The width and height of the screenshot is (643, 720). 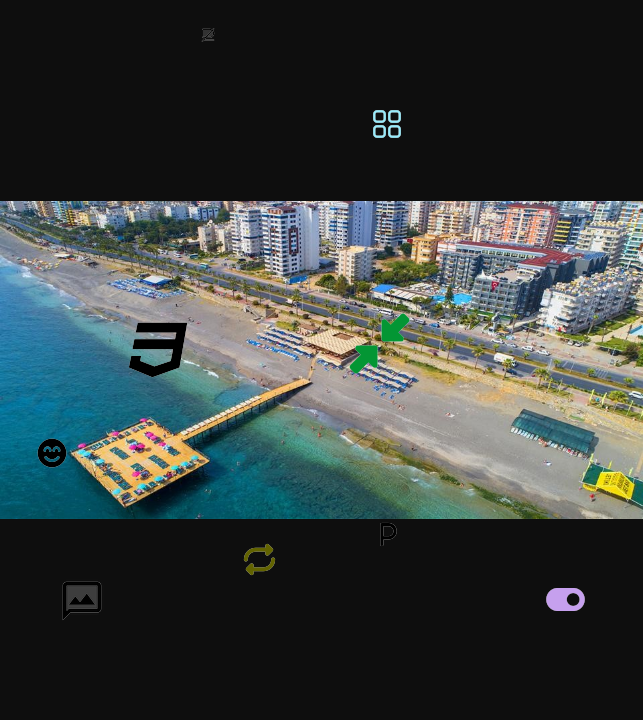 What do you see at coordinates (208, 35) in the screenshot?
I see `indicates set is not a superset of another in mathematical notation` at bounding box center [208, 35].